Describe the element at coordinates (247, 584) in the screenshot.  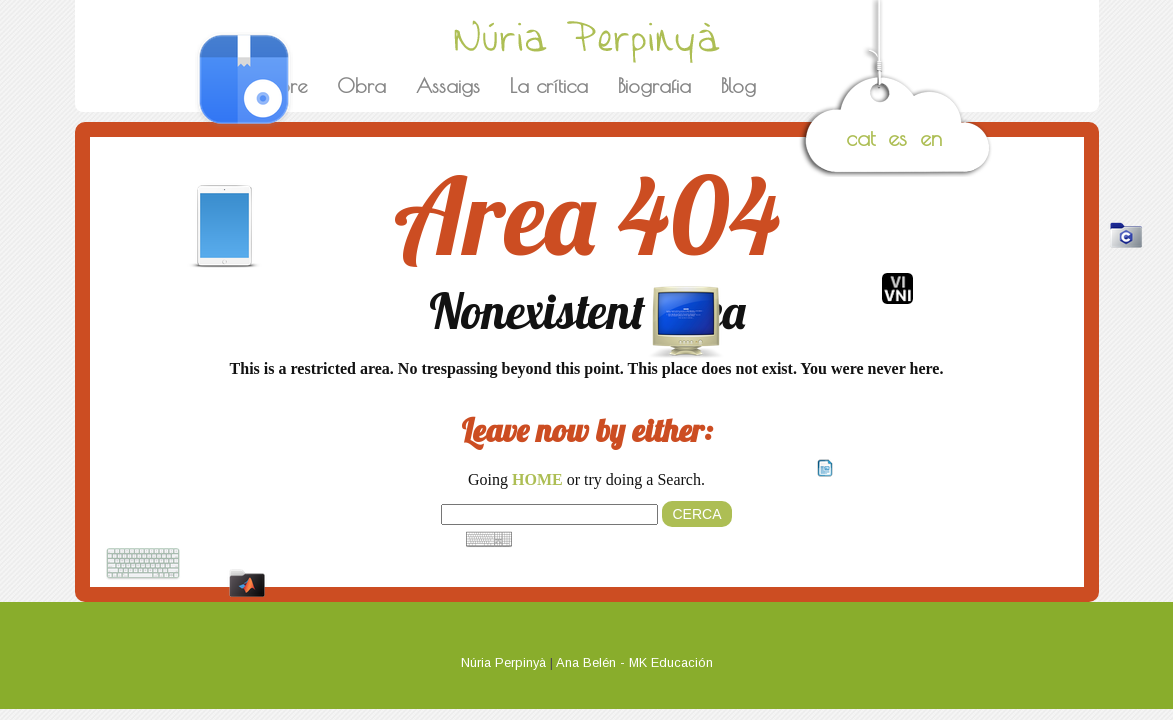
I see `open matlab project files folder` at that location.